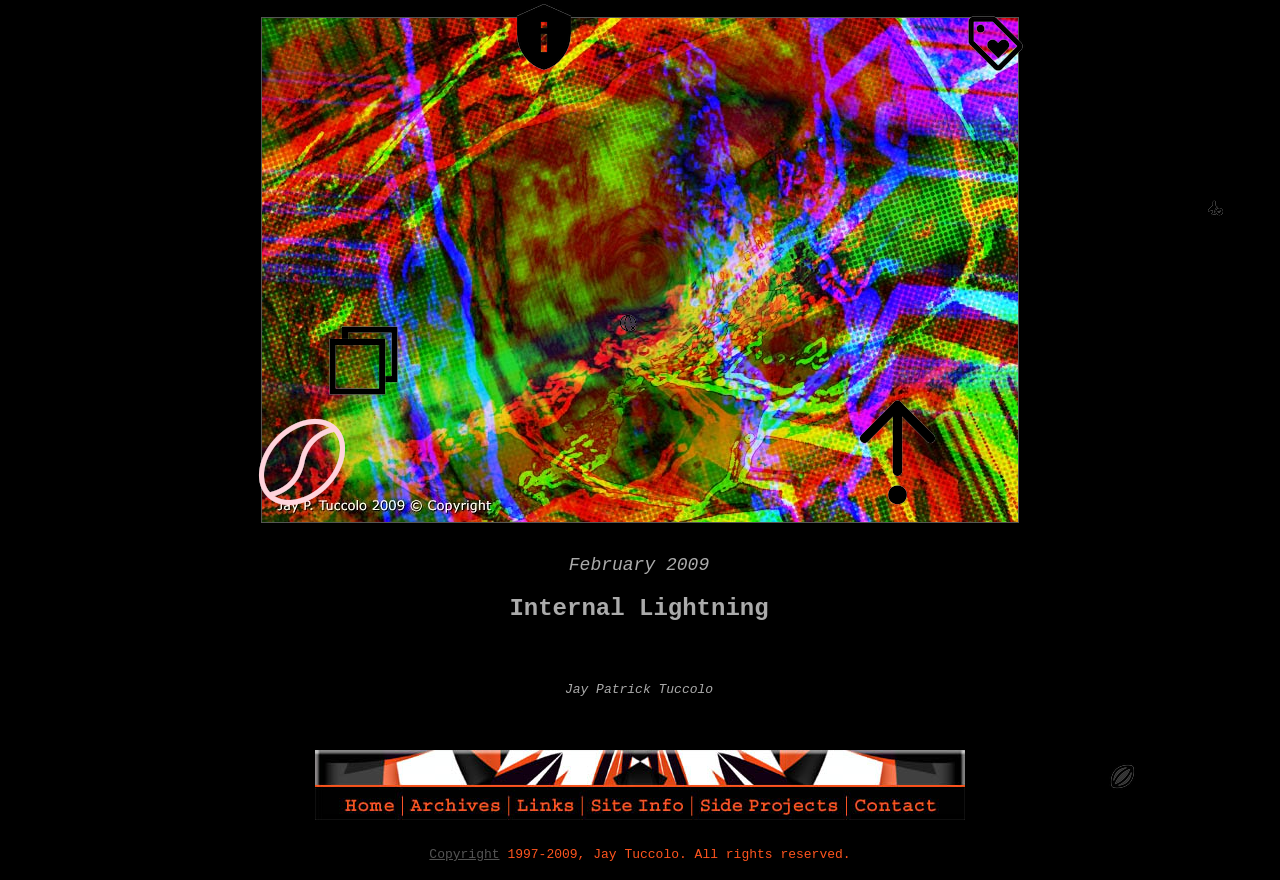 The width and height of the screenshot is (1280, 880). What do you see at coordinates (360, 357) in the screenshot?
I see `restore window to previous size` at bounding box center [360, 357].